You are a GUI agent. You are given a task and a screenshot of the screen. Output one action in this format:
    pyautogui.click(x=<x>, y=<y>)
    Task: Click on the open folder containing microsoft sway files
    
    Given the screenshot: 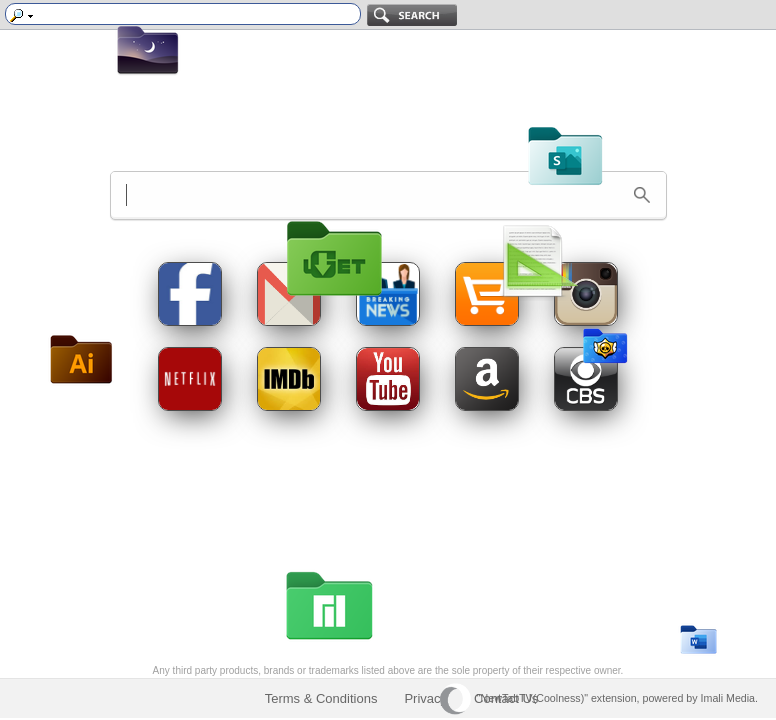 What is the action you would take?
    pyautogui.click(x=565, y=158)
    